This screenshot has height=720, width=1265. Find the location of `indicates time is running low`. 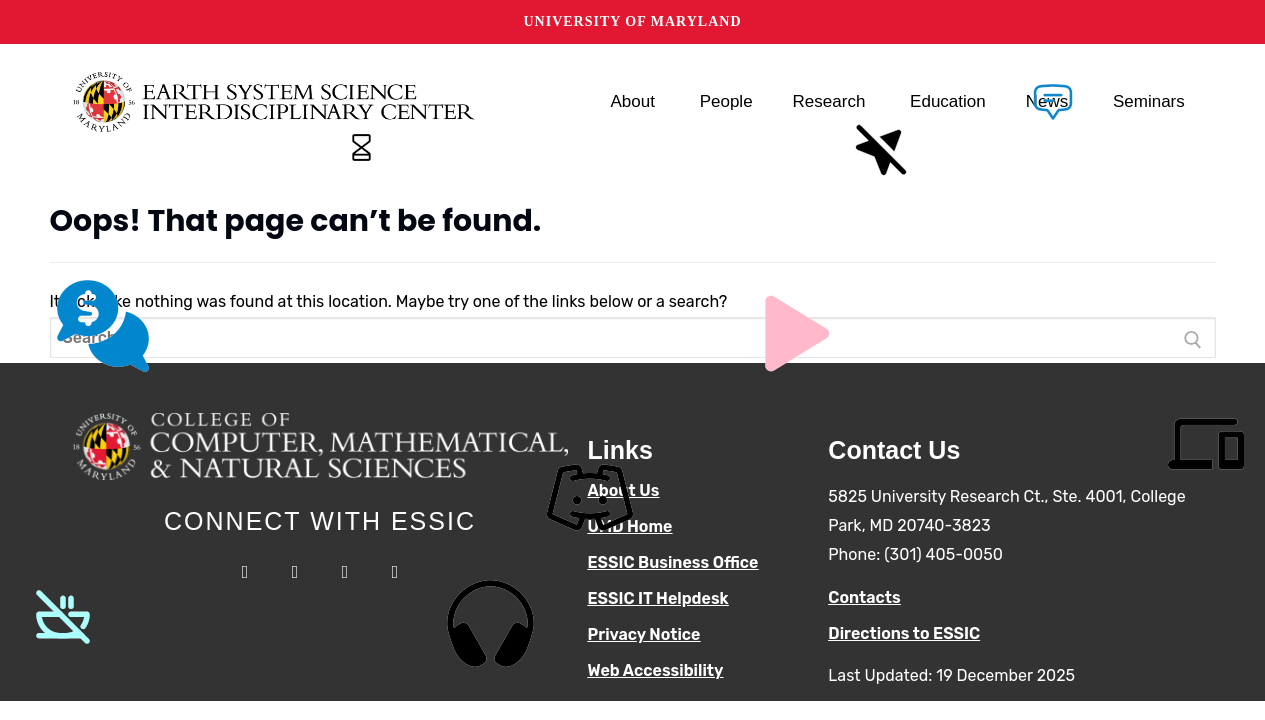

indicates time is running low is located at coordinates (361, 147).